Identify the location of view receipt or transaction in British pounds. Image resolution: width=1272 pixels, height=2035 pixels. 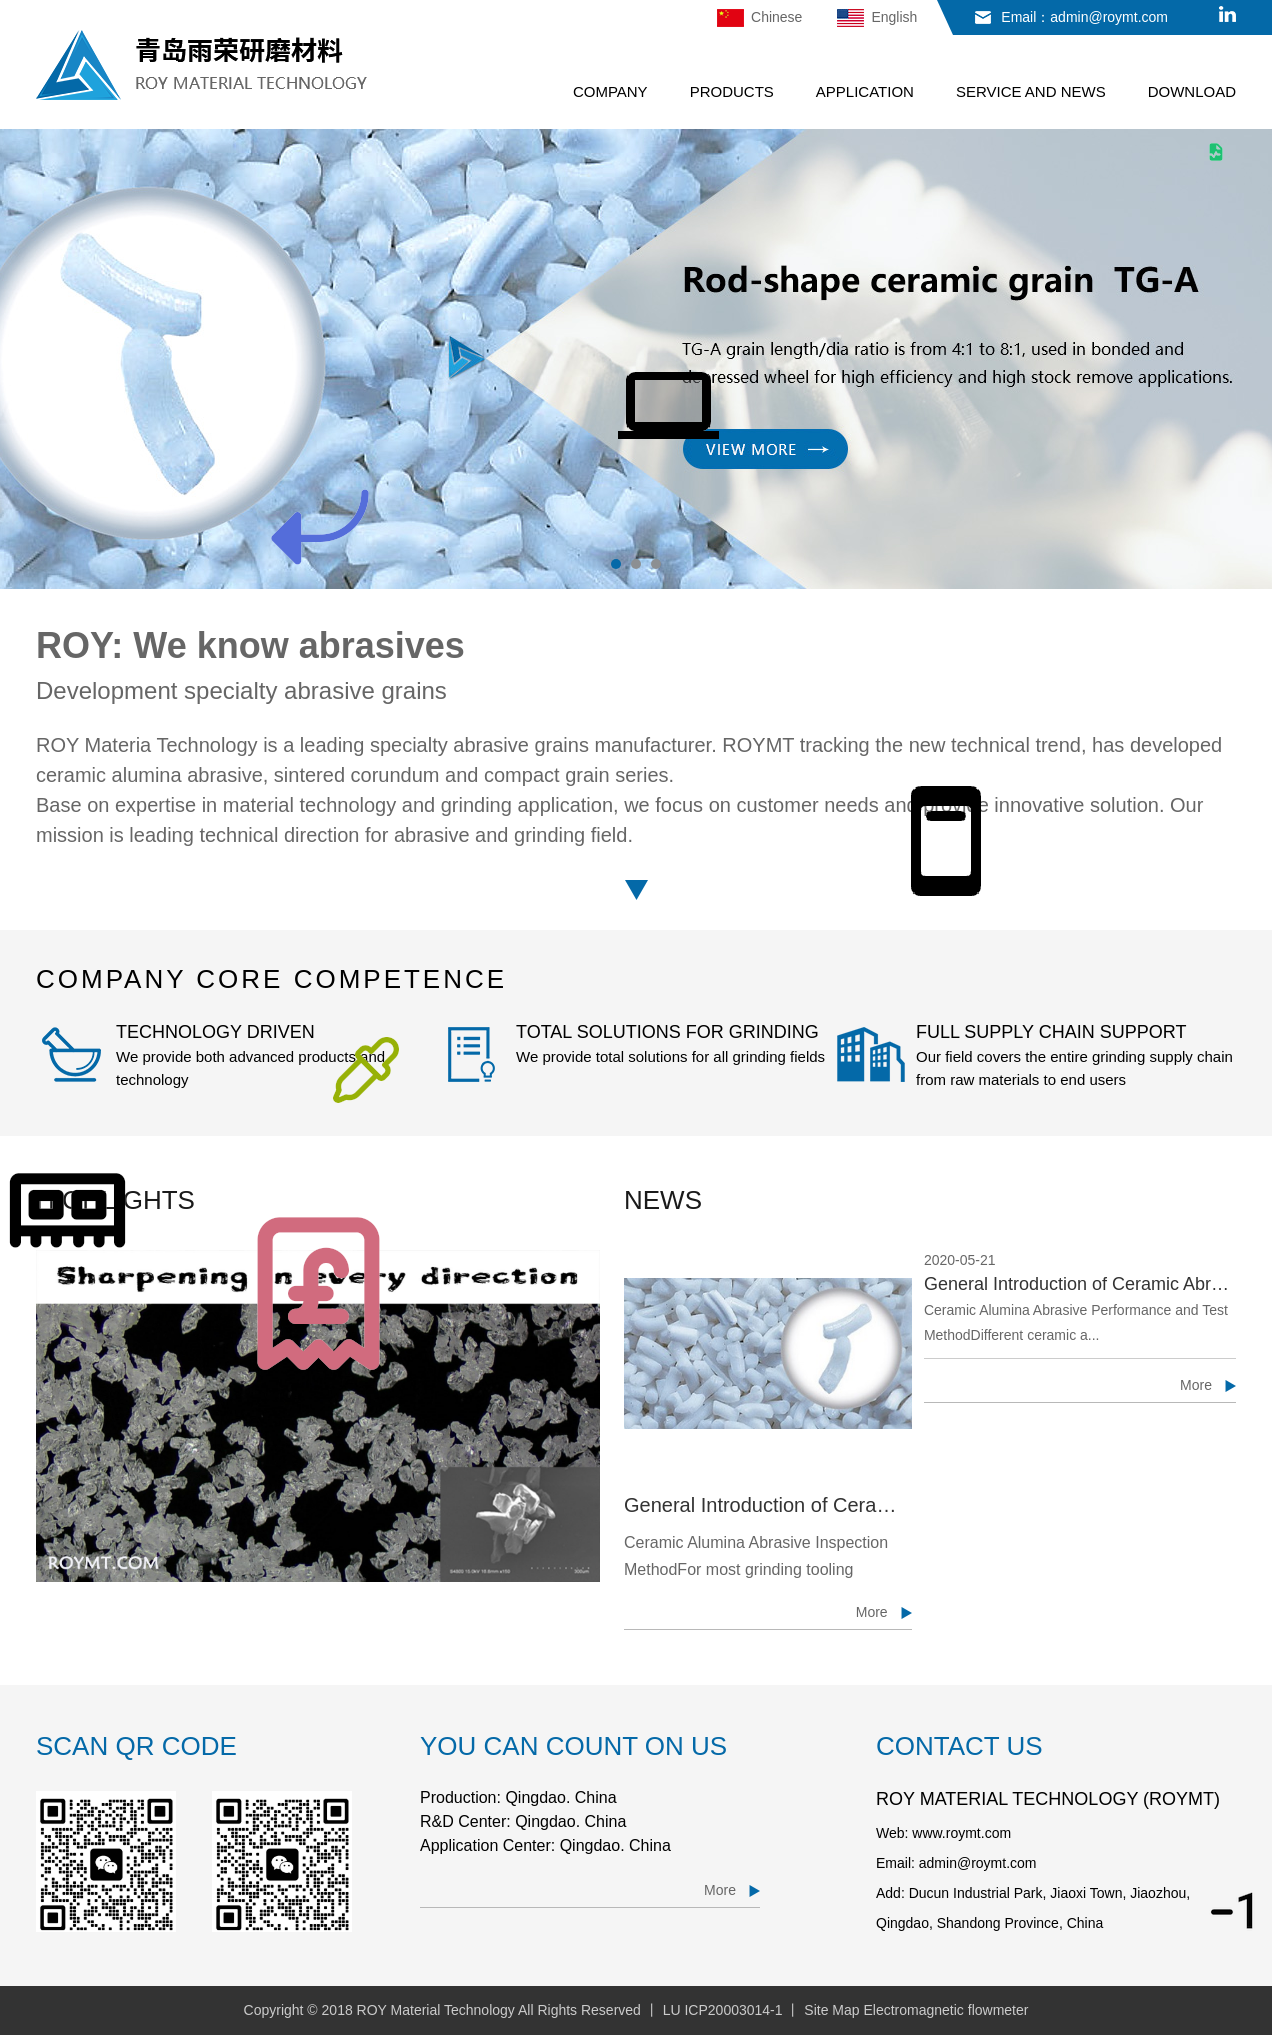
(318, 1293).